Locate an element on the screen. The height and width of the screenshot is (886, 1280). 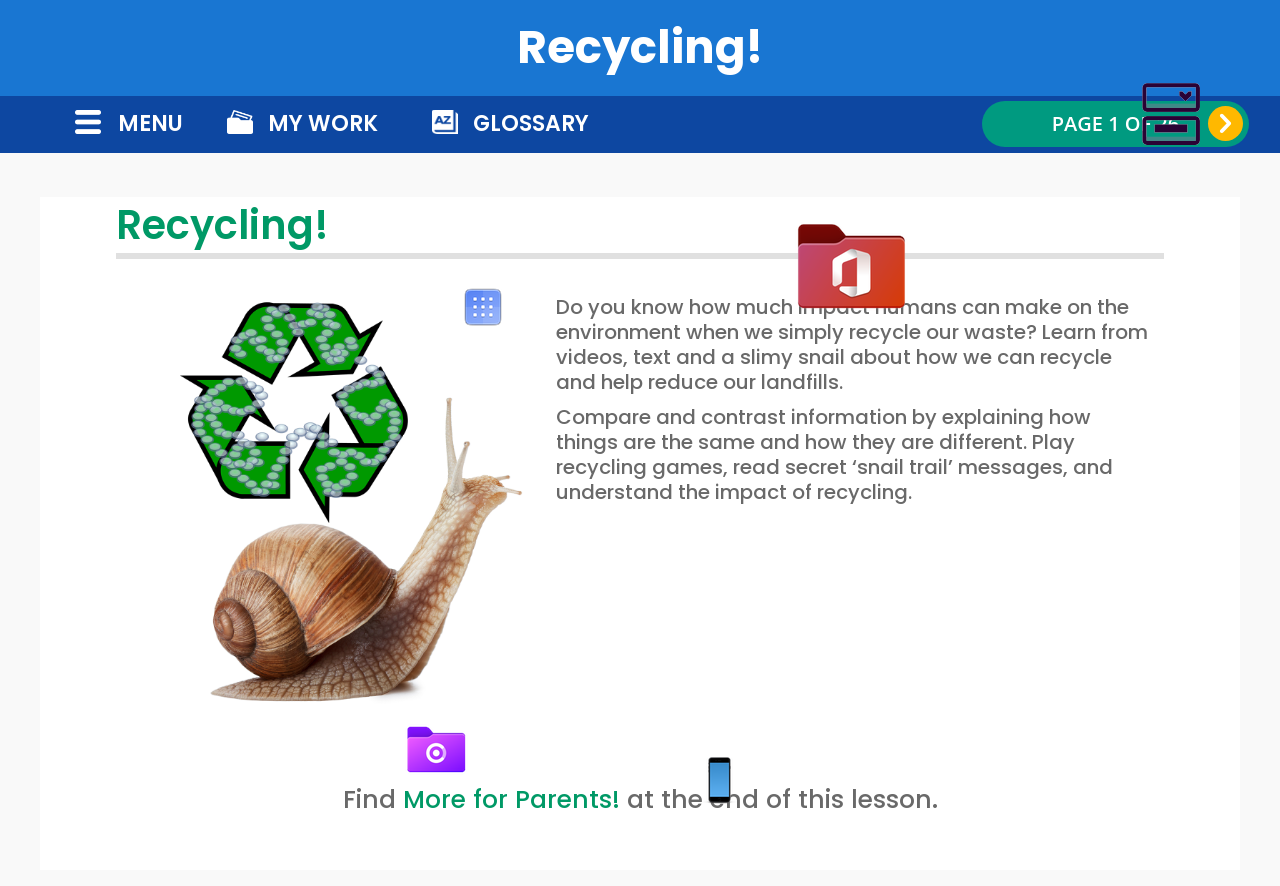
indicates a connected iPhone device is located at coordinates (719, 780).